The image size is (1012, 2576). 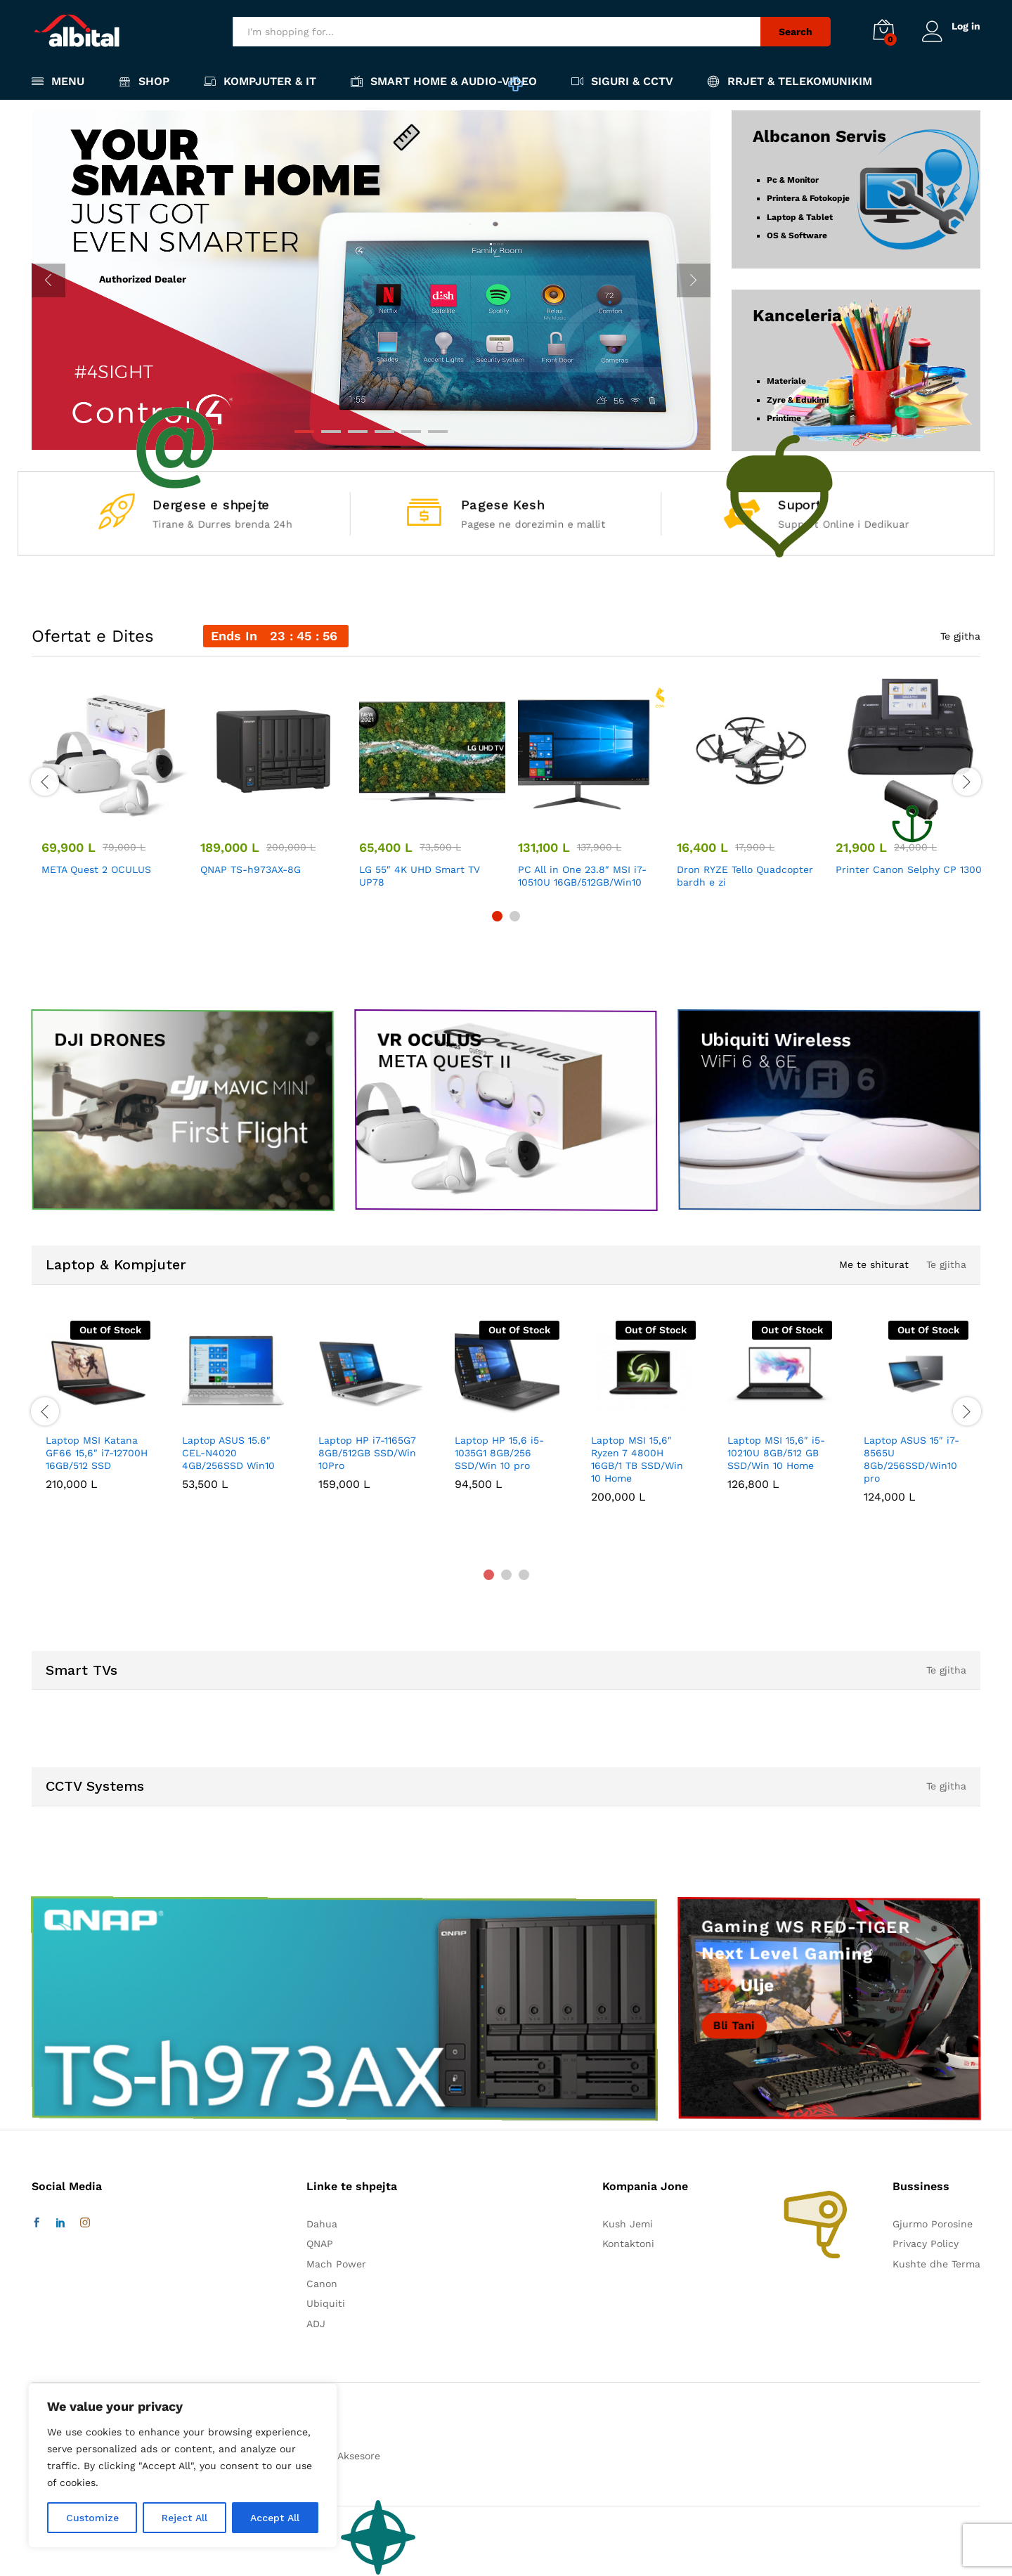 What do you see at coordinates (406, 137) in the screenshot?
I see `access measurement tools` at bounding box center [406, 137].